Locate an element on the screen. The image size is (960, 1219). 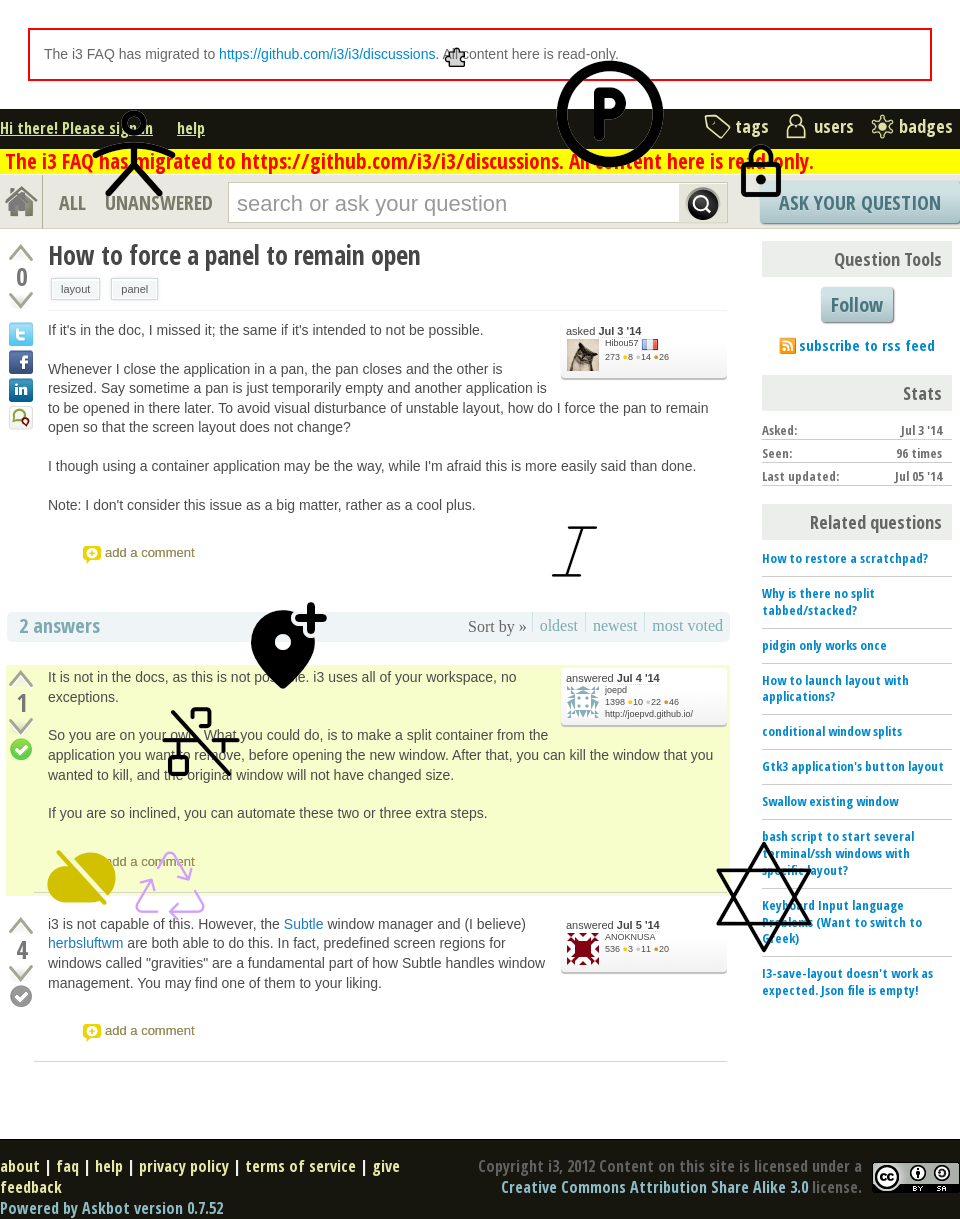
network connection unavailable is located at coordinates (201, 743).